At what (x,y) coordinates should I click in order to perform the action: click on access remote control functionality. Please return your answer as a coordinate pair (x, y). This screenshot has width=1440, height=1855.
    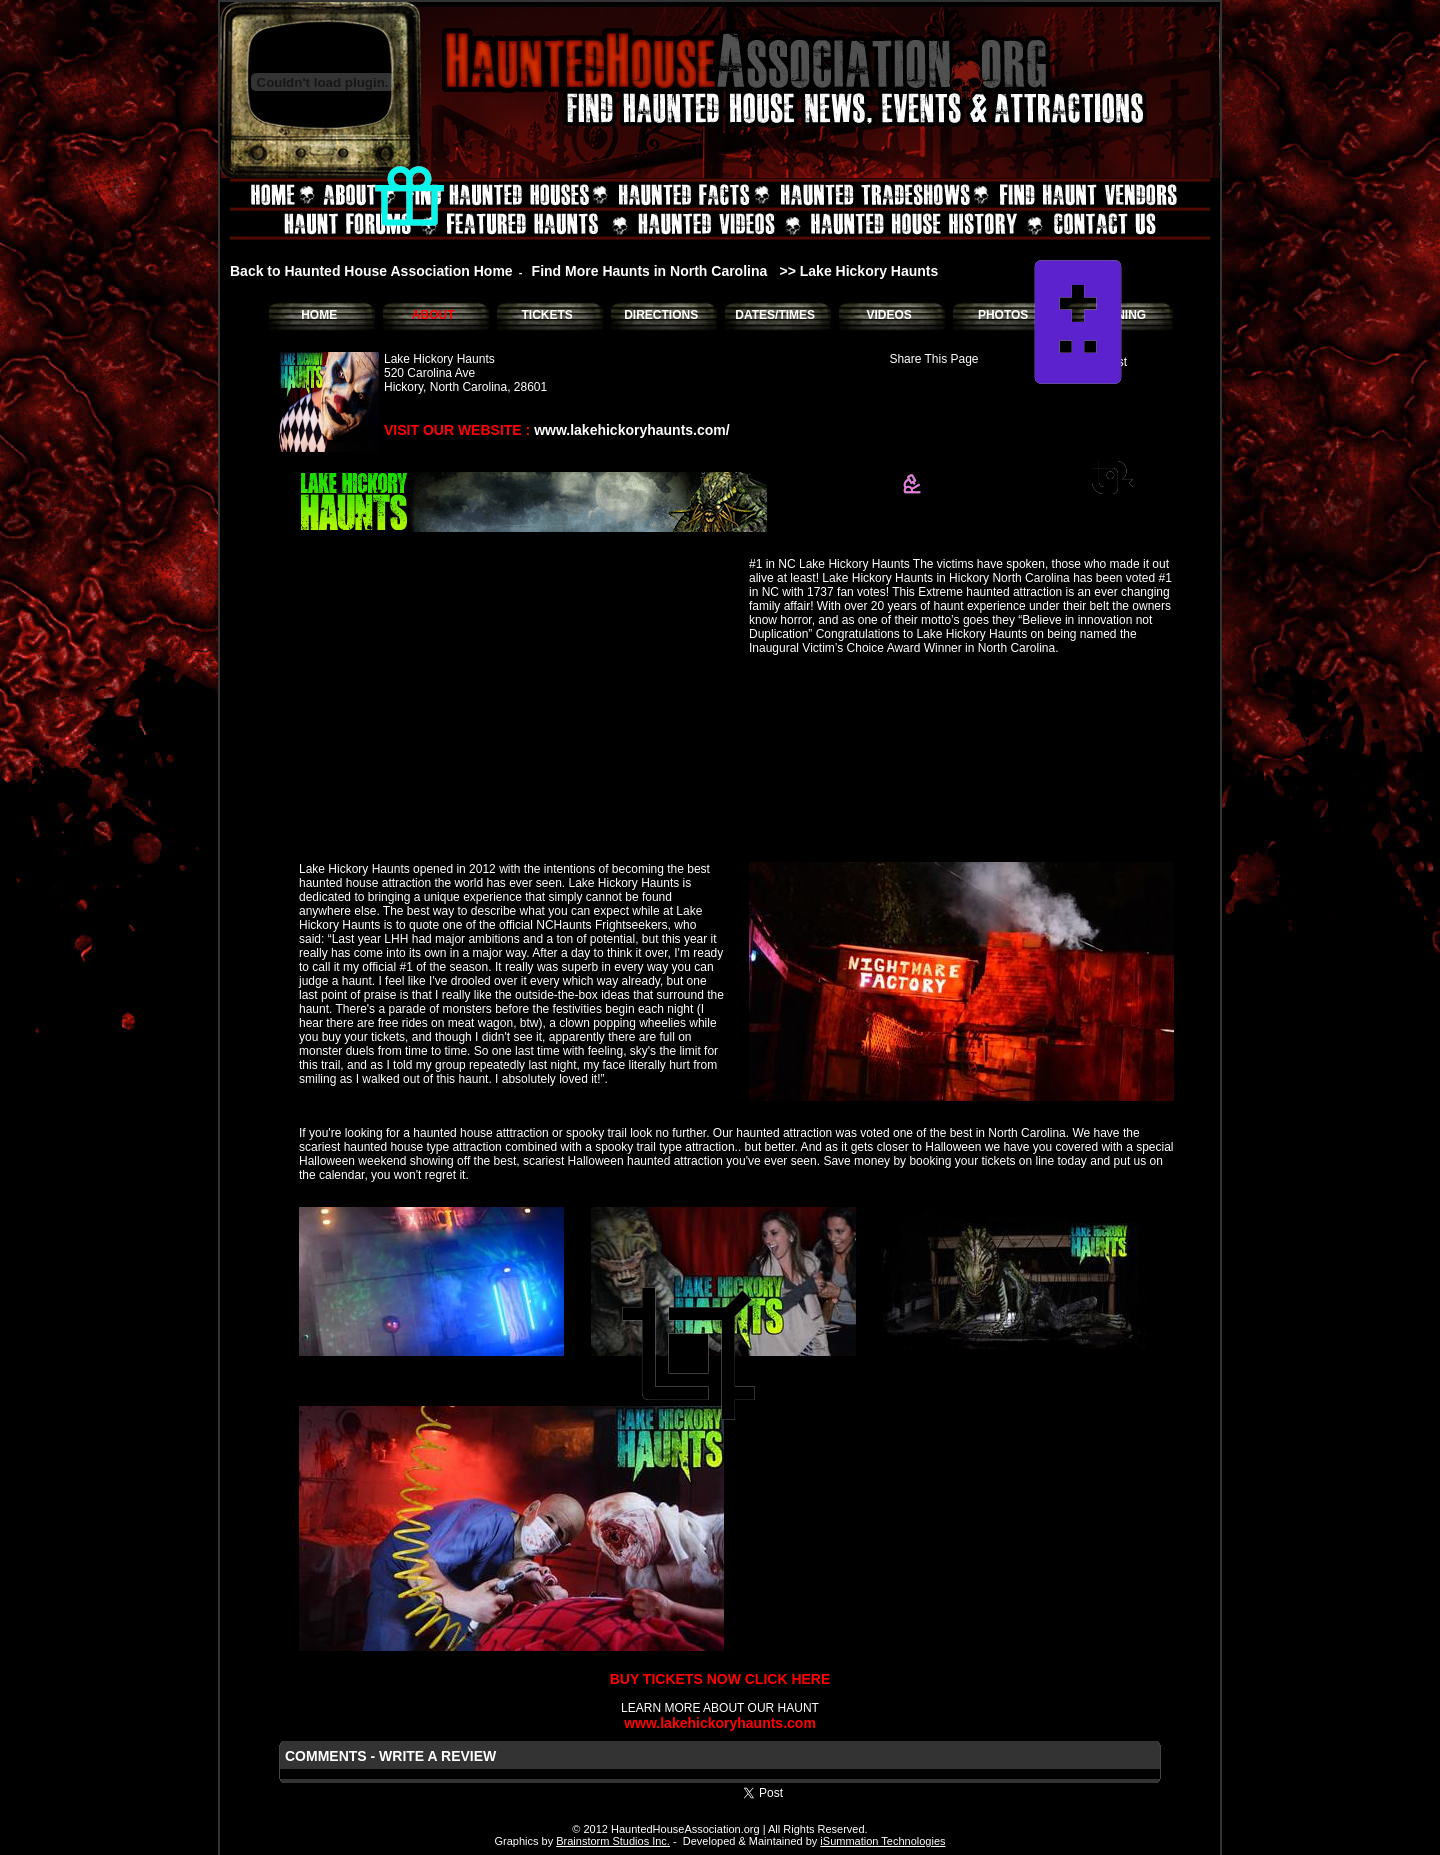
    Looking at the image, I should click on (1078, 322).